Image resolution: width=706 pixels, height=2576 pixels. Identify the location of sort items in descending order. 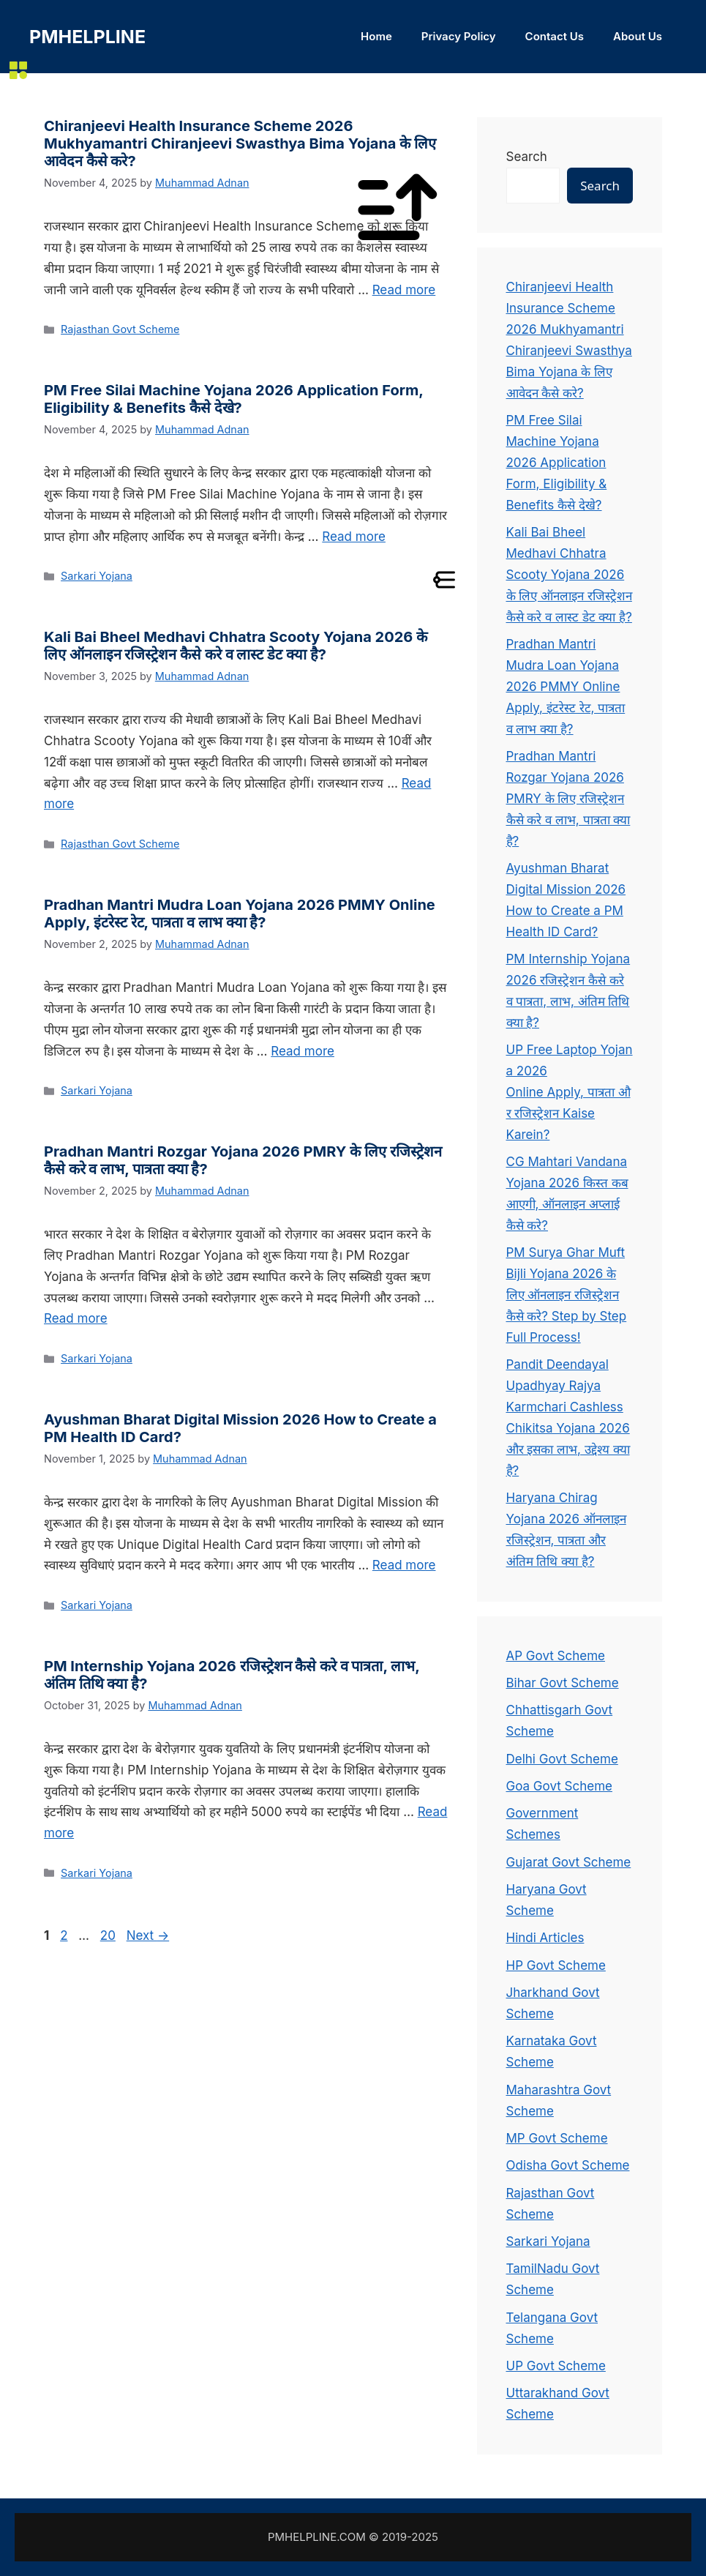
(394, 210).